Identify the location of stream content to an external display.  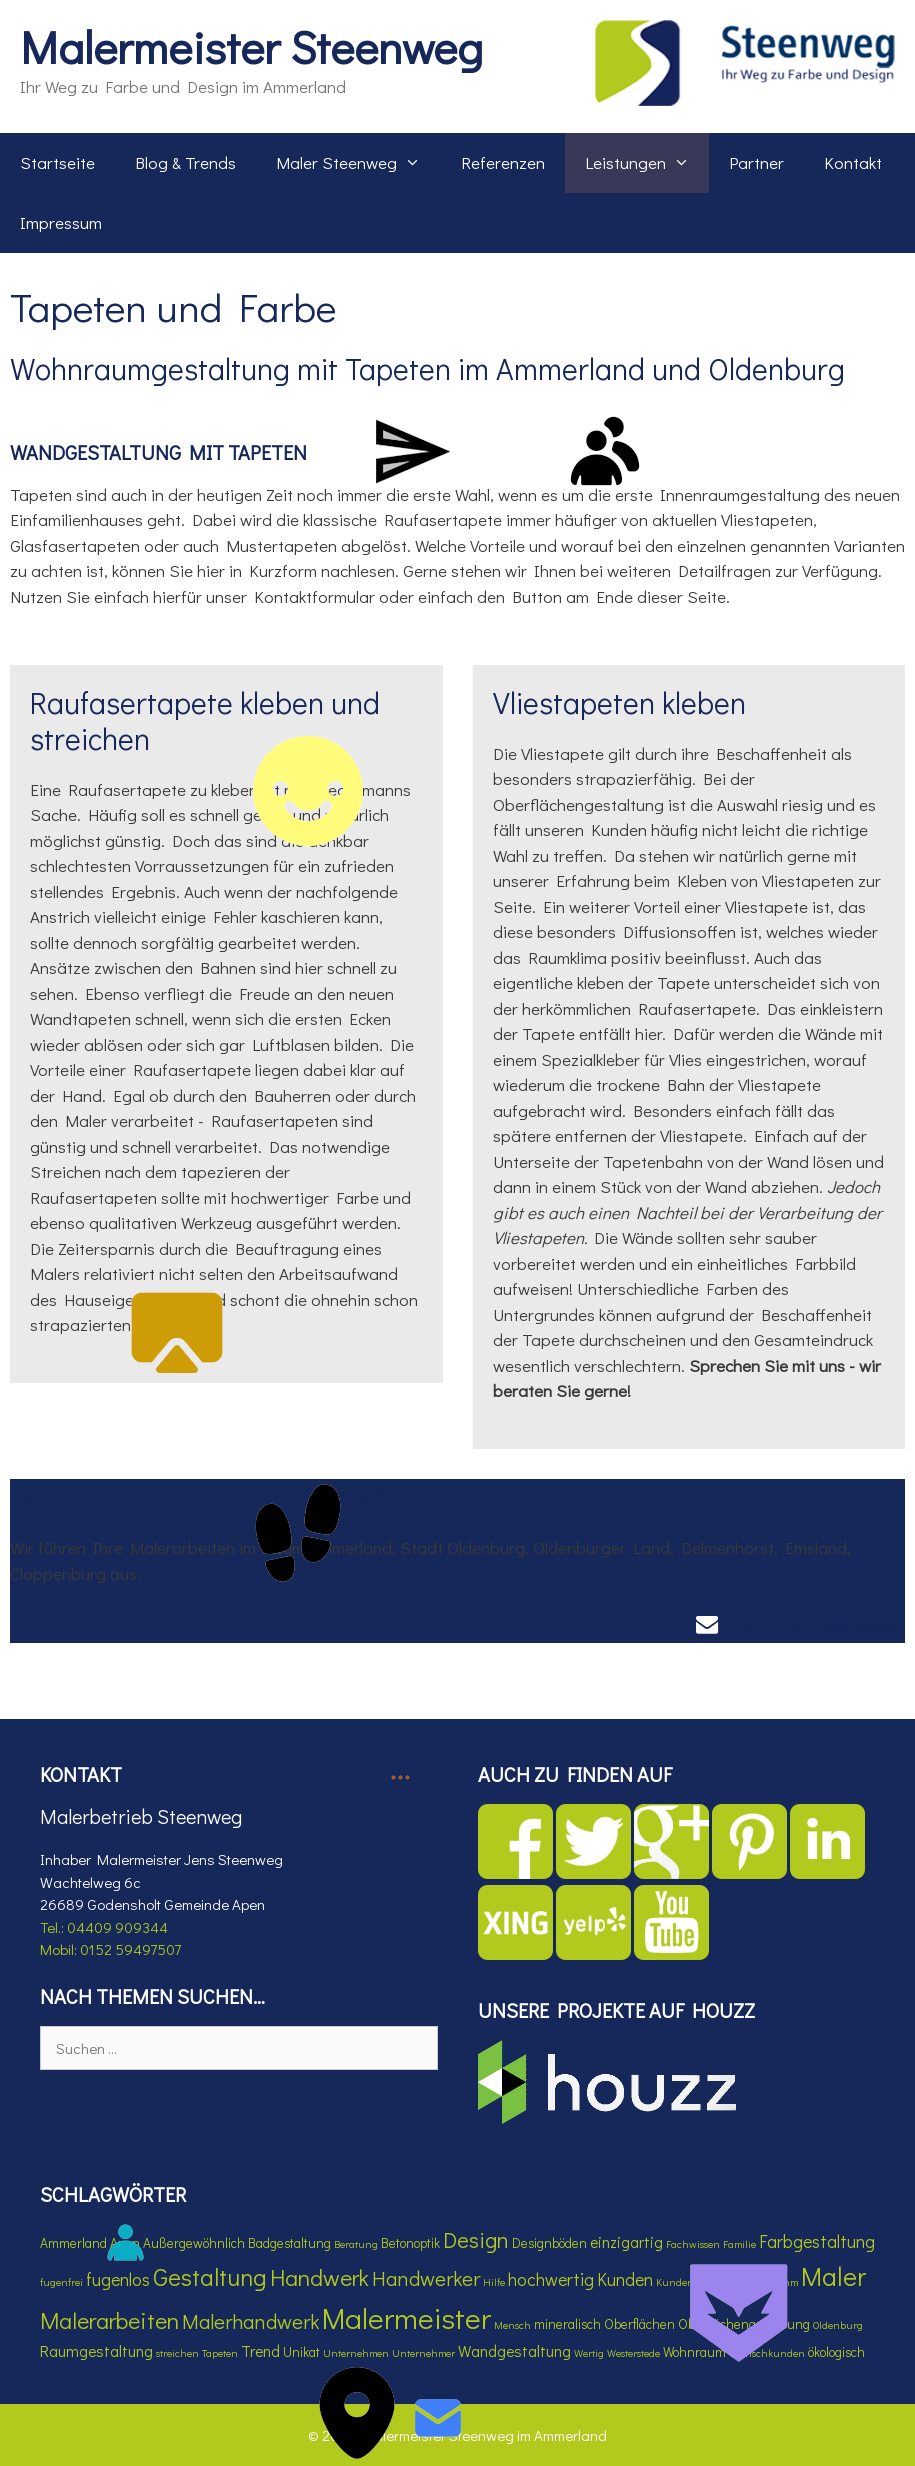
(177, 1331).